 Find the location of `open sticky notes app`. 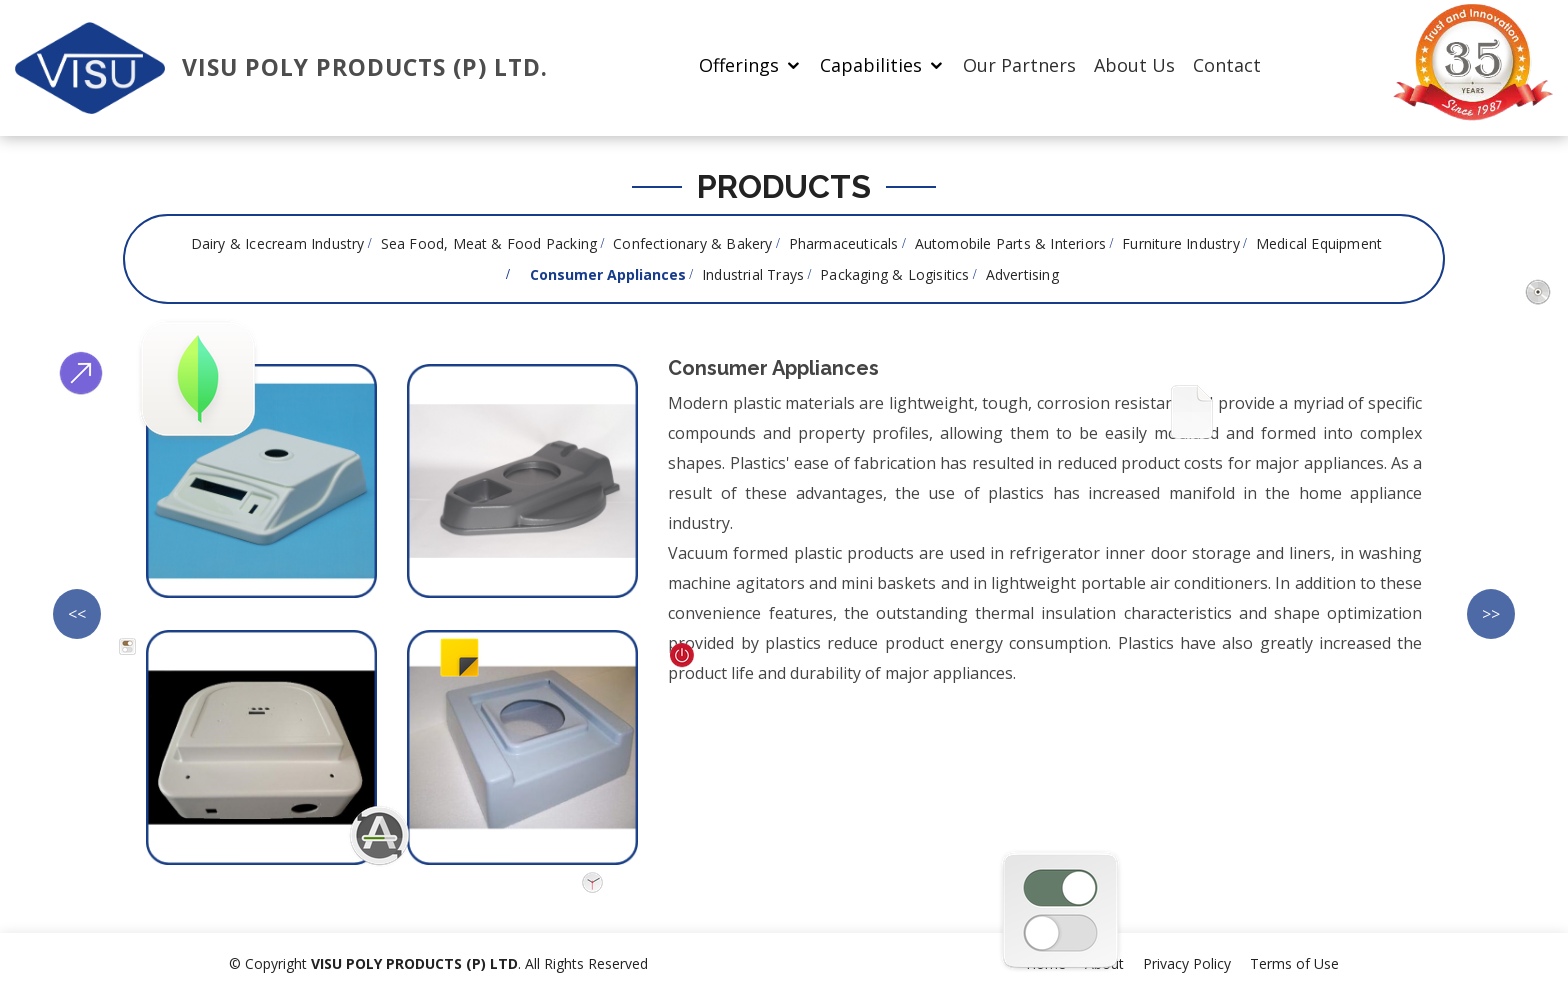

open sticky notes app is located at coordinates (459, 657).